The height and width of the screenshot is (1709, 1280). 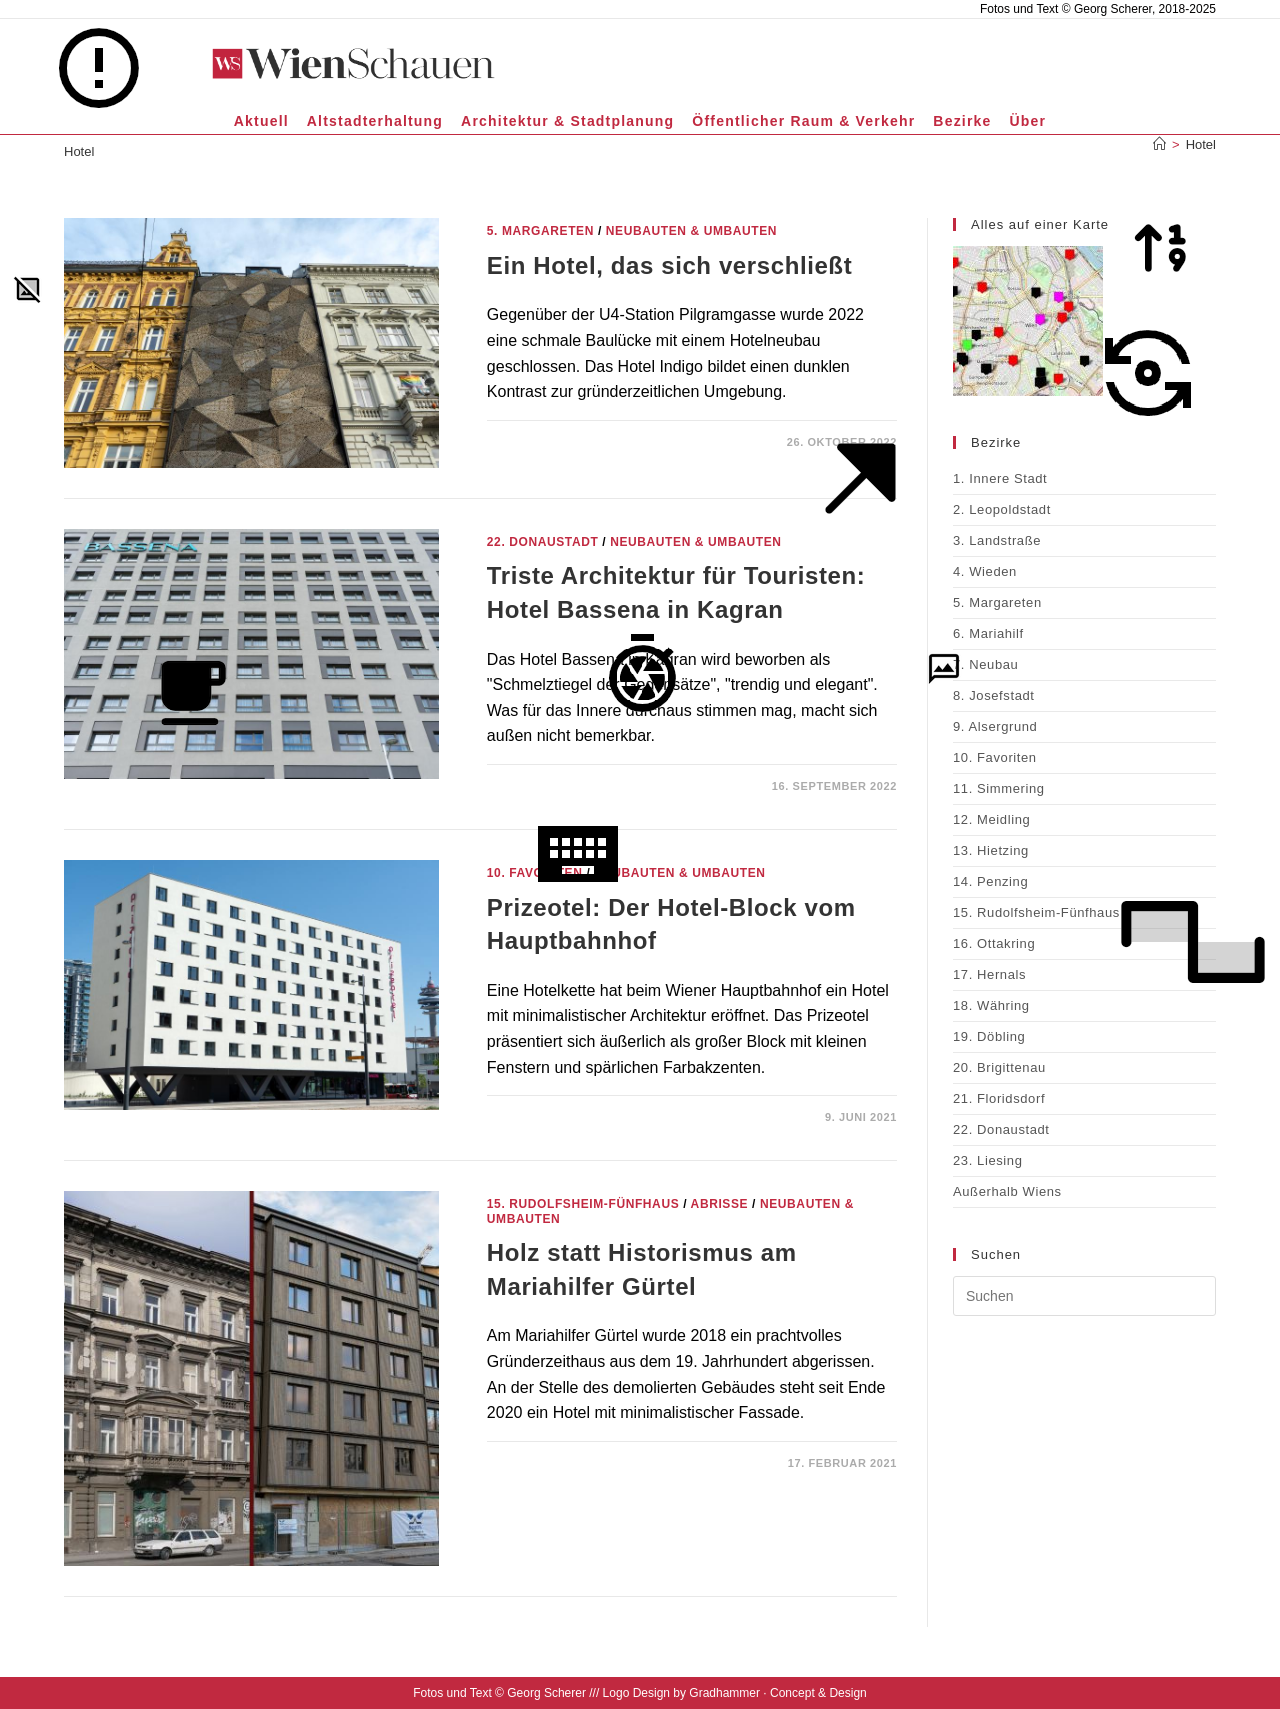 What do you see at coordinates (28, 289) in the screenshot?
I see `image failed to load` at bounding box center [28, 289].